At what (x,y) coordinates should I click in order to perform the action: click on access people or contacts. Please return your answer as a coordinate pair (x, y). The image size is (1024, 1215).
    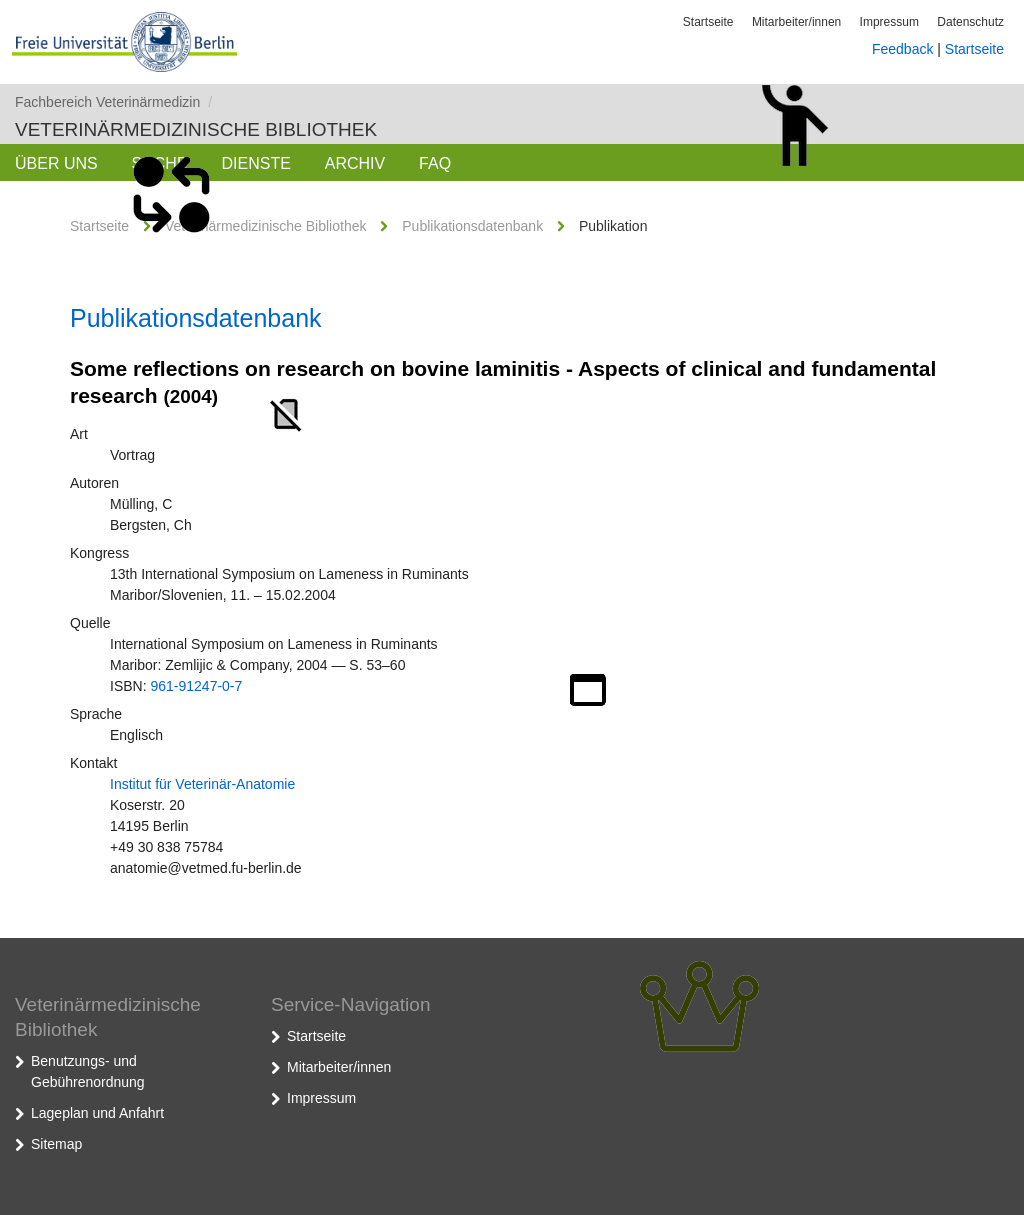
    Looking at the image, I should click on (794, 125).